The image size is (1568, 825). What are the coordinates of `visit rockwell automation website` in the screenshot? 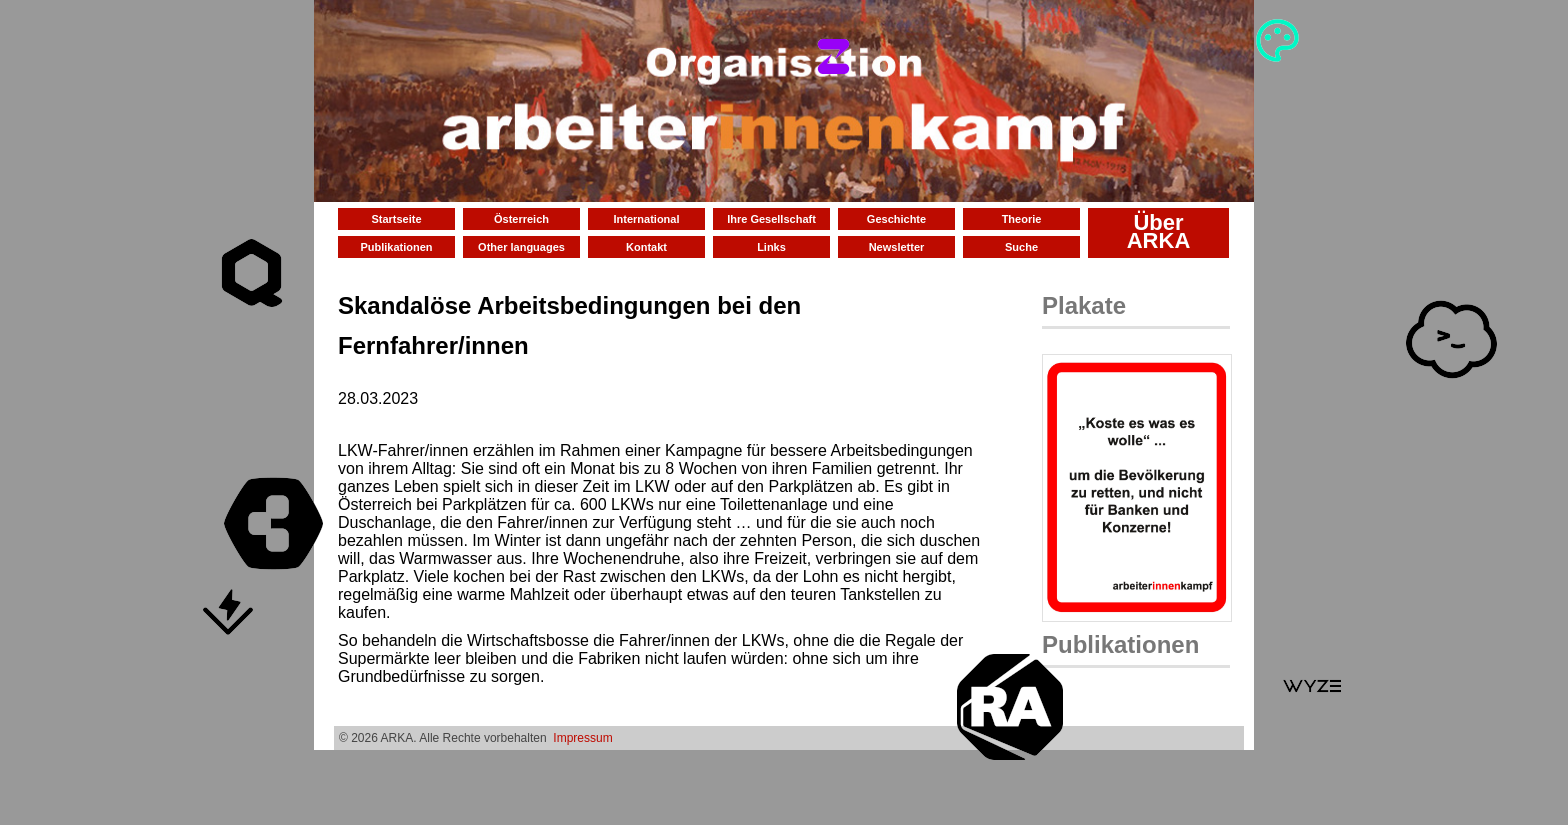 It's located at (1010, 707).